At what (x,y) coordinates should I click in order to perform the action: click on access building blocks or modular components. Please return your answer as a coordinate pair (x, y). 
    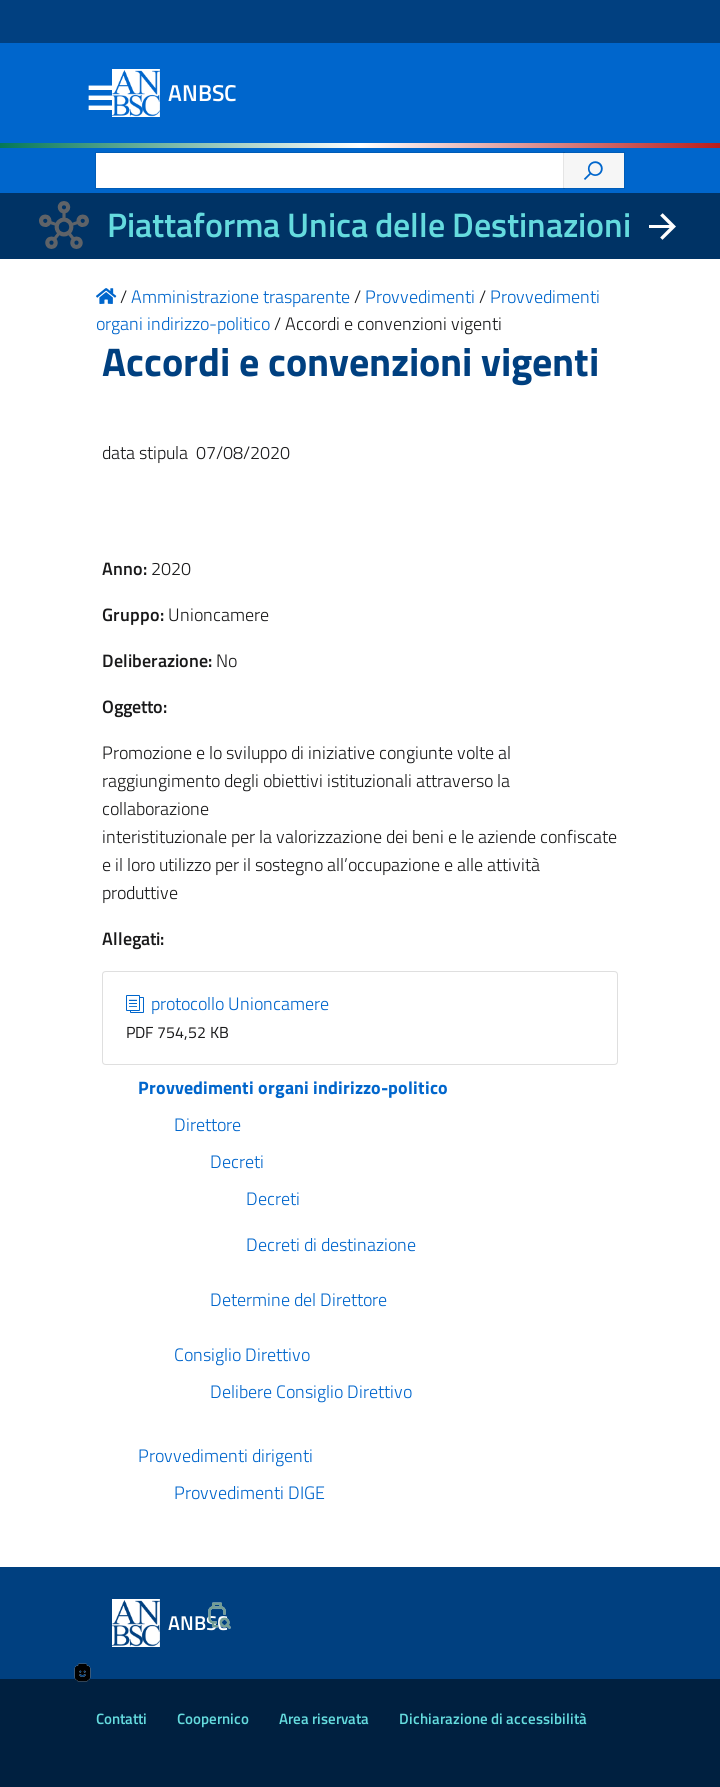
    Looking at the image, I should click on (82, 1672).